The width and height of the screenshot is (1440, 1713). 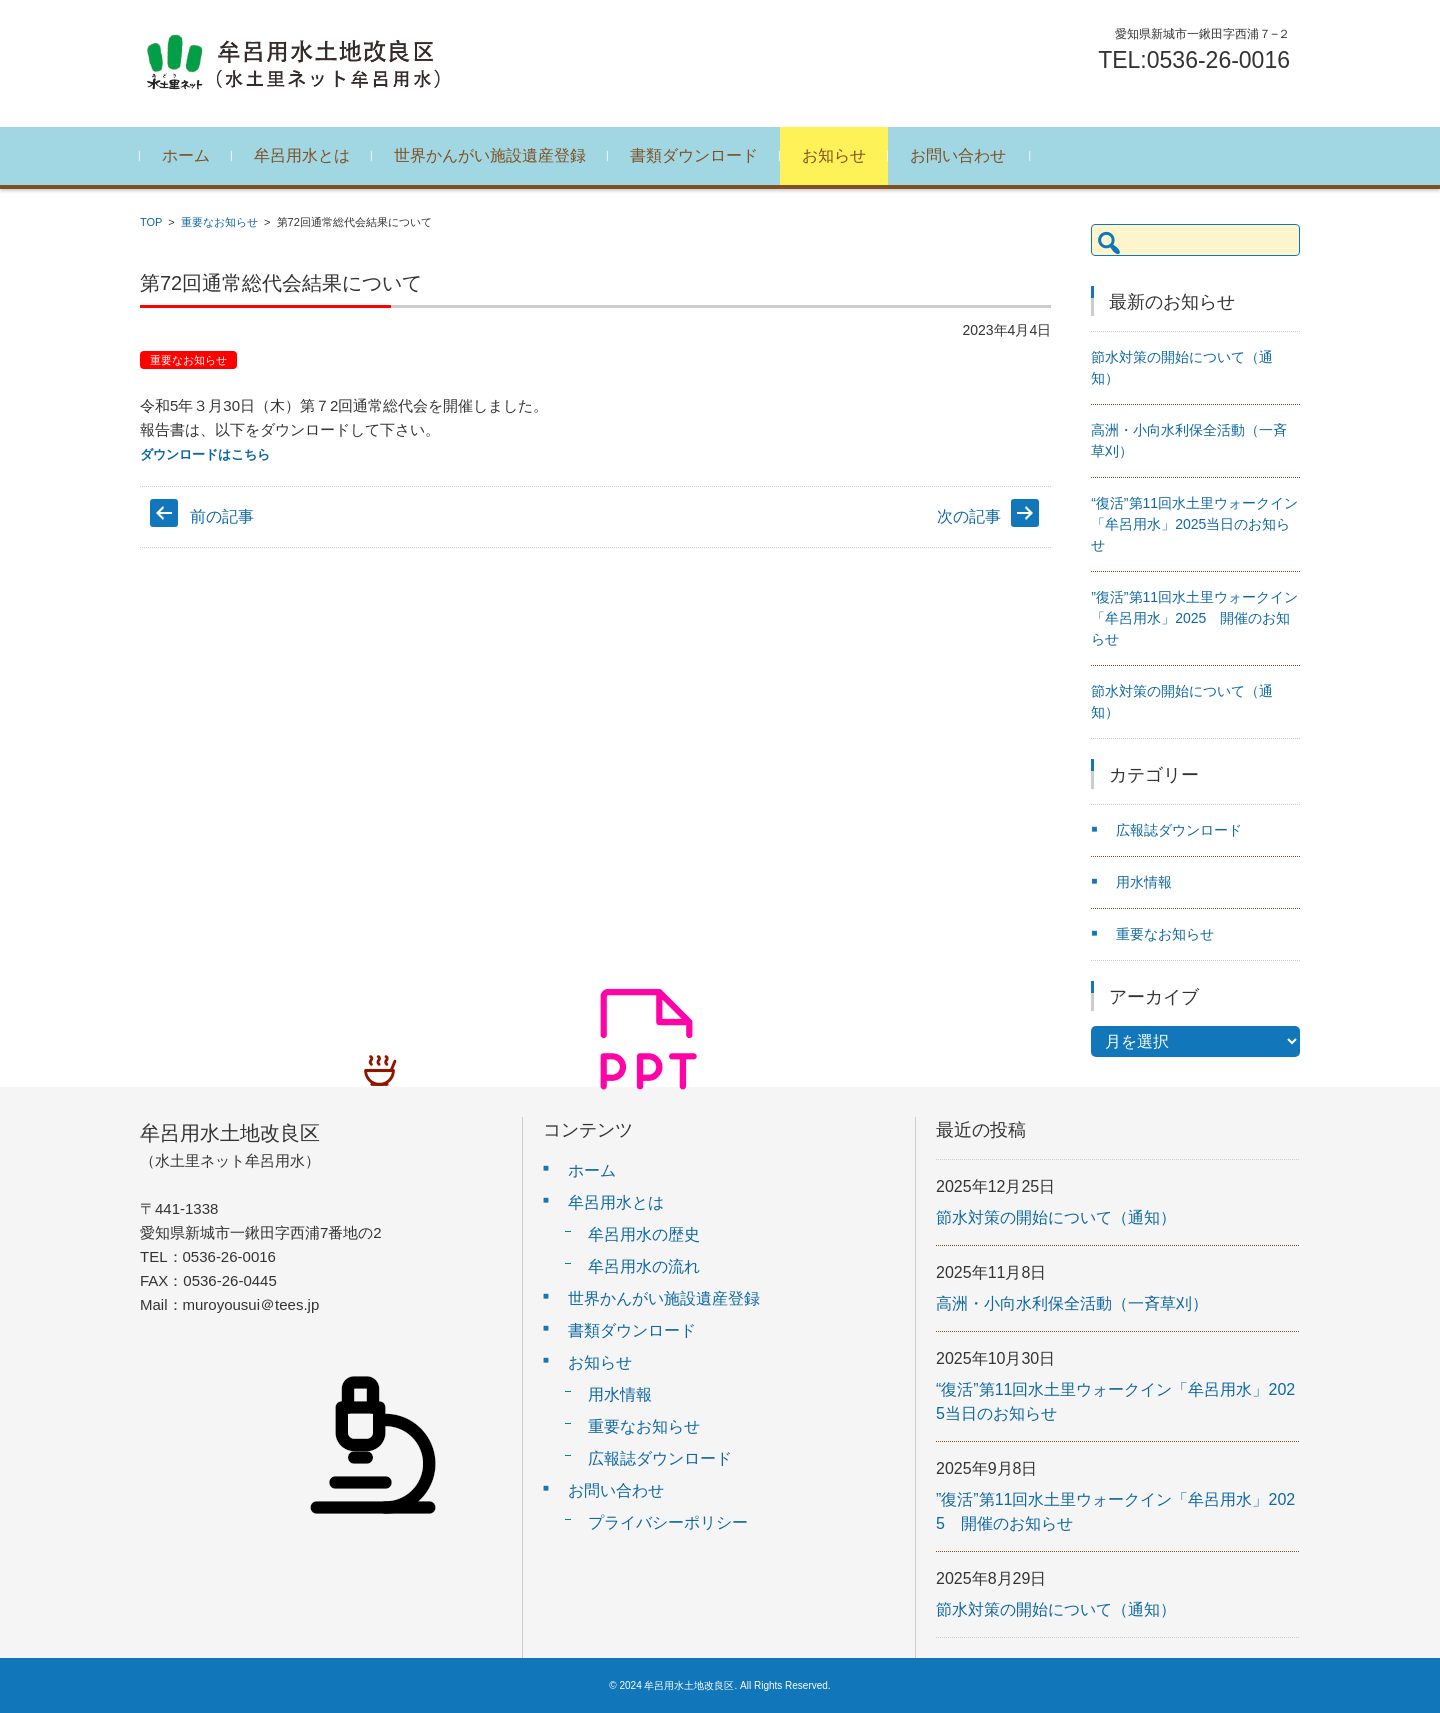 What do you see at coordinates (373, 1445) in the screenshot?
I see `access scientific or research tools` at bounding box center [373, 1445].